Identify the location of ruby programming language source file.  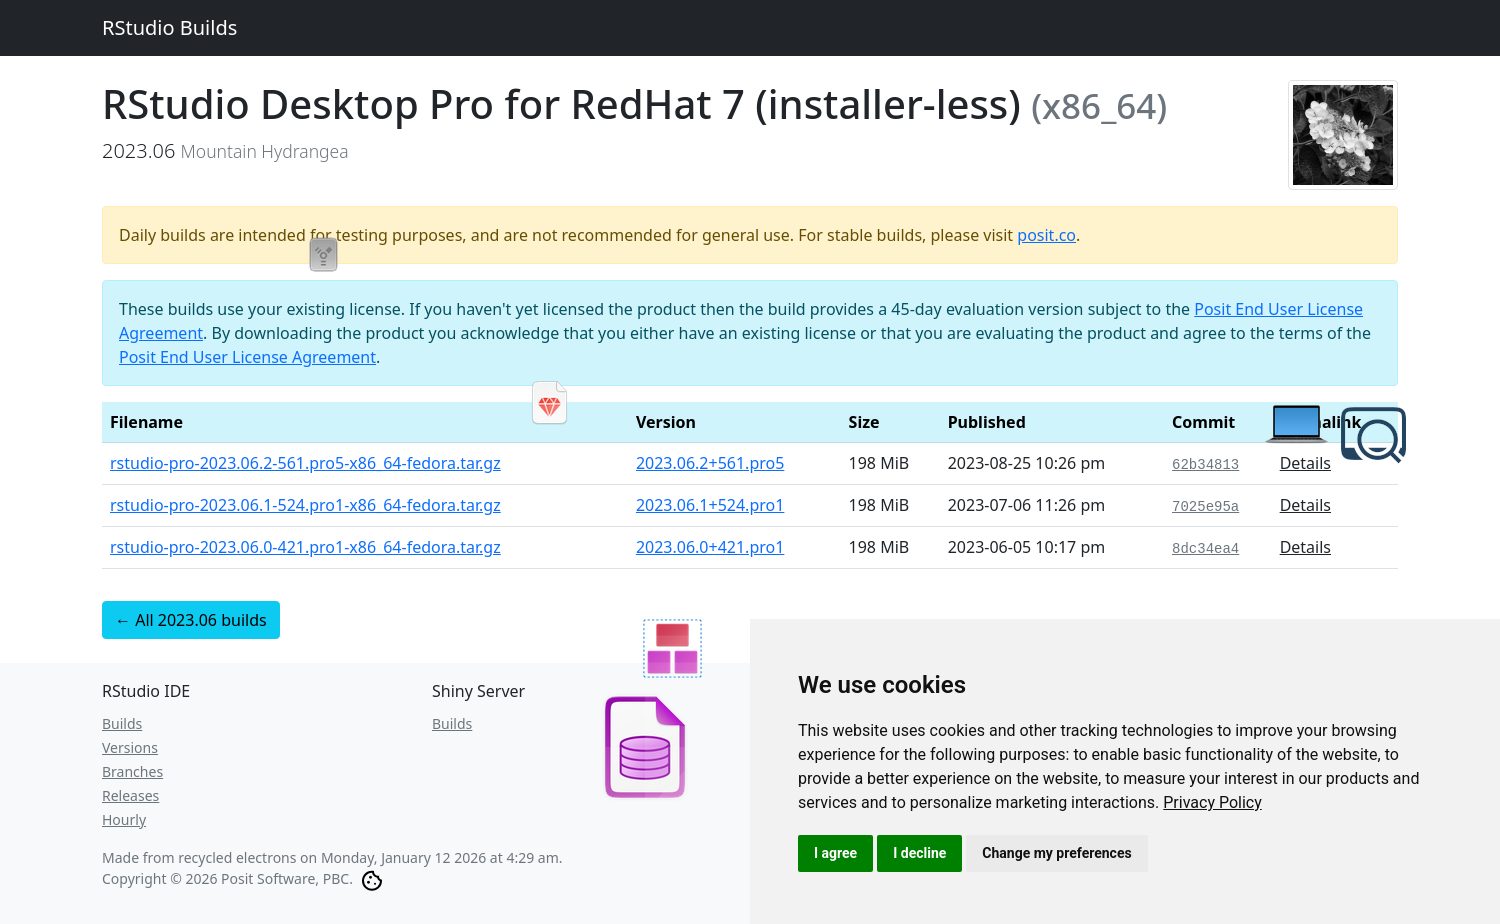
(549, 402).